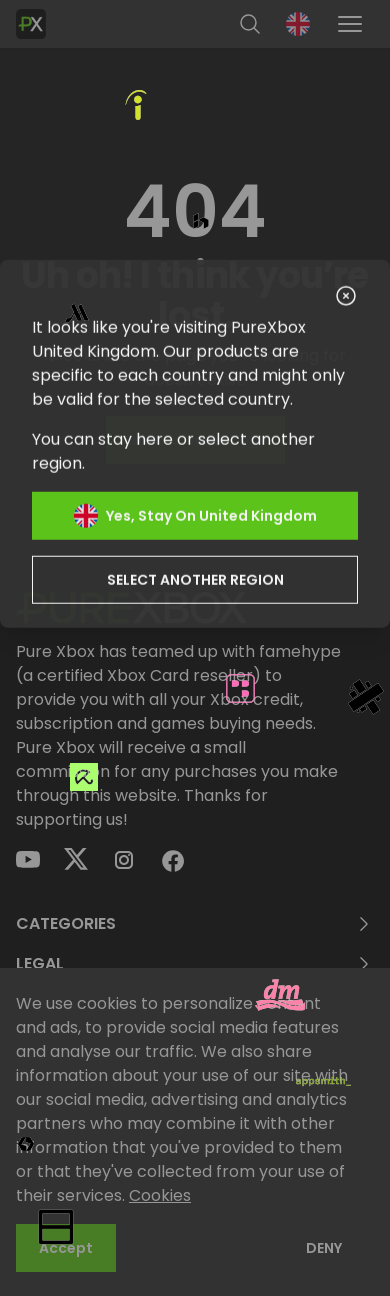  Describe the element at coordinates (240, 688) in the screenshot. I see `perbyte brand logo` at that location.